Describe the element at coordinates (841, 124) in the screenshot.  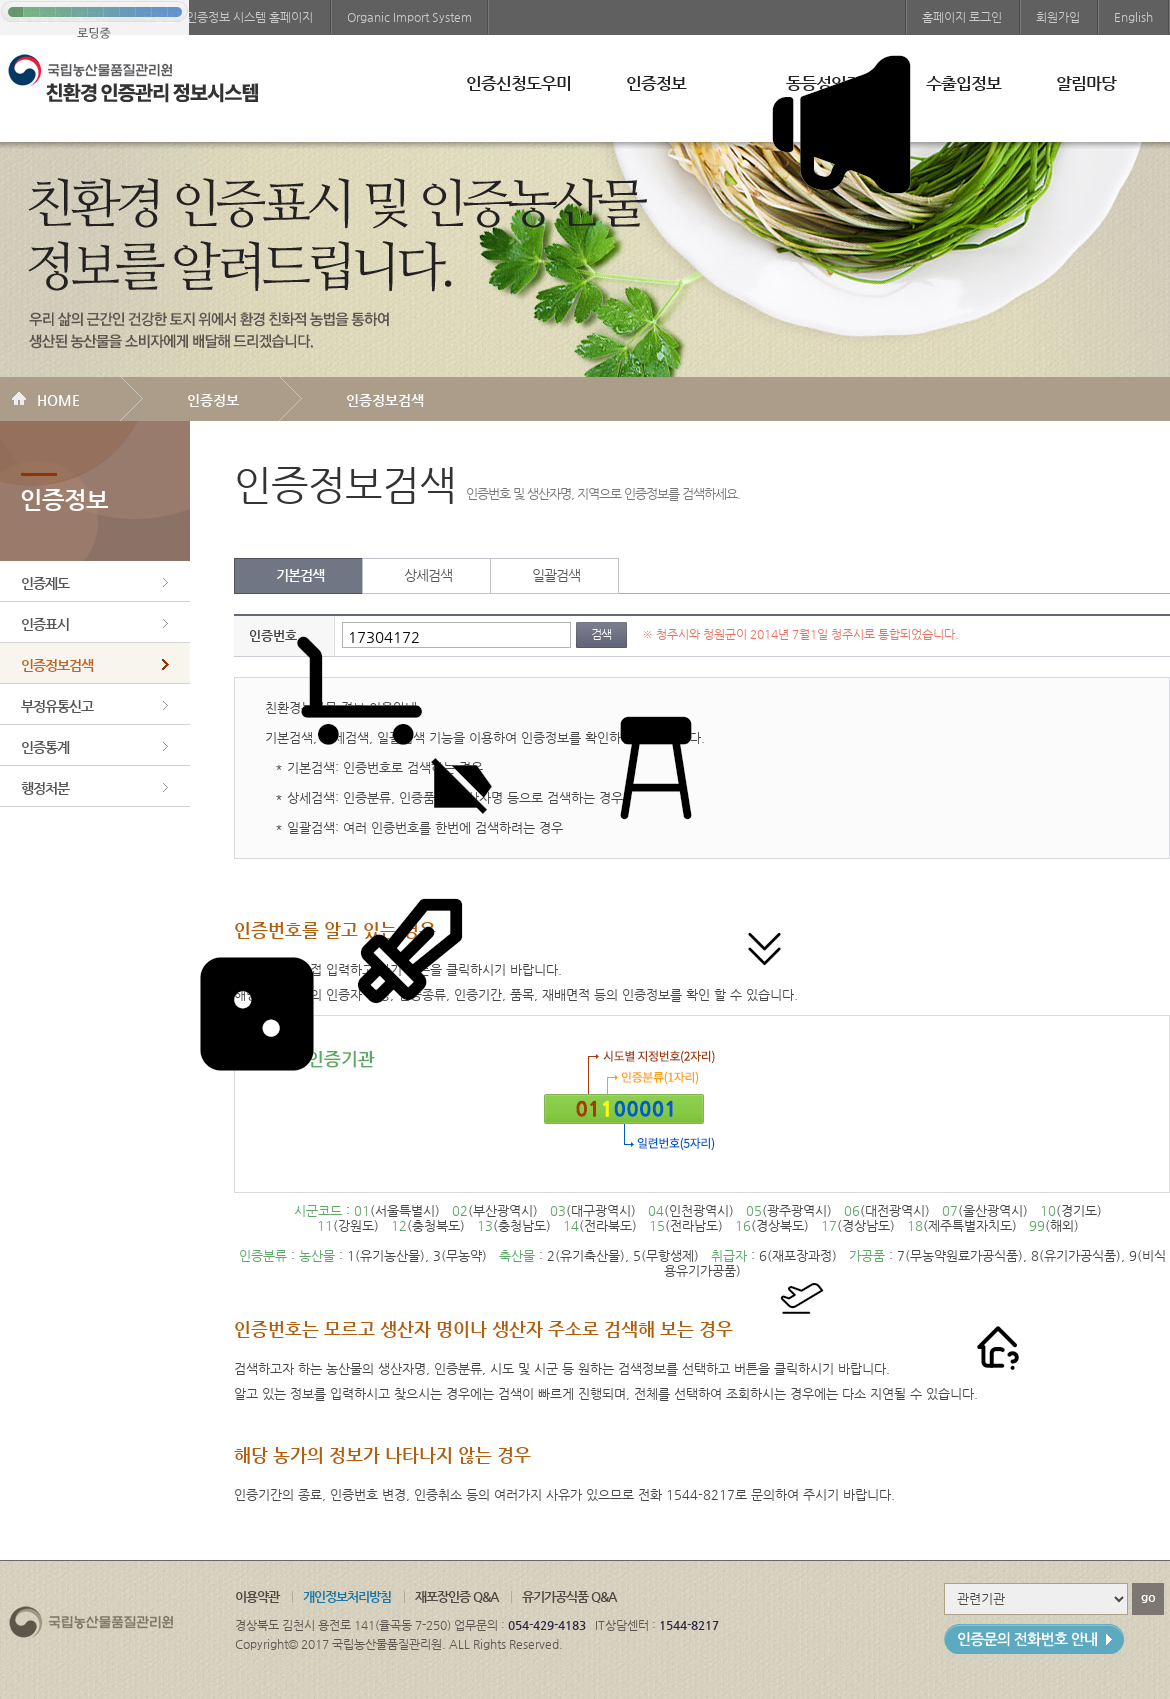
I see `view or access an announcement channel` at that location.